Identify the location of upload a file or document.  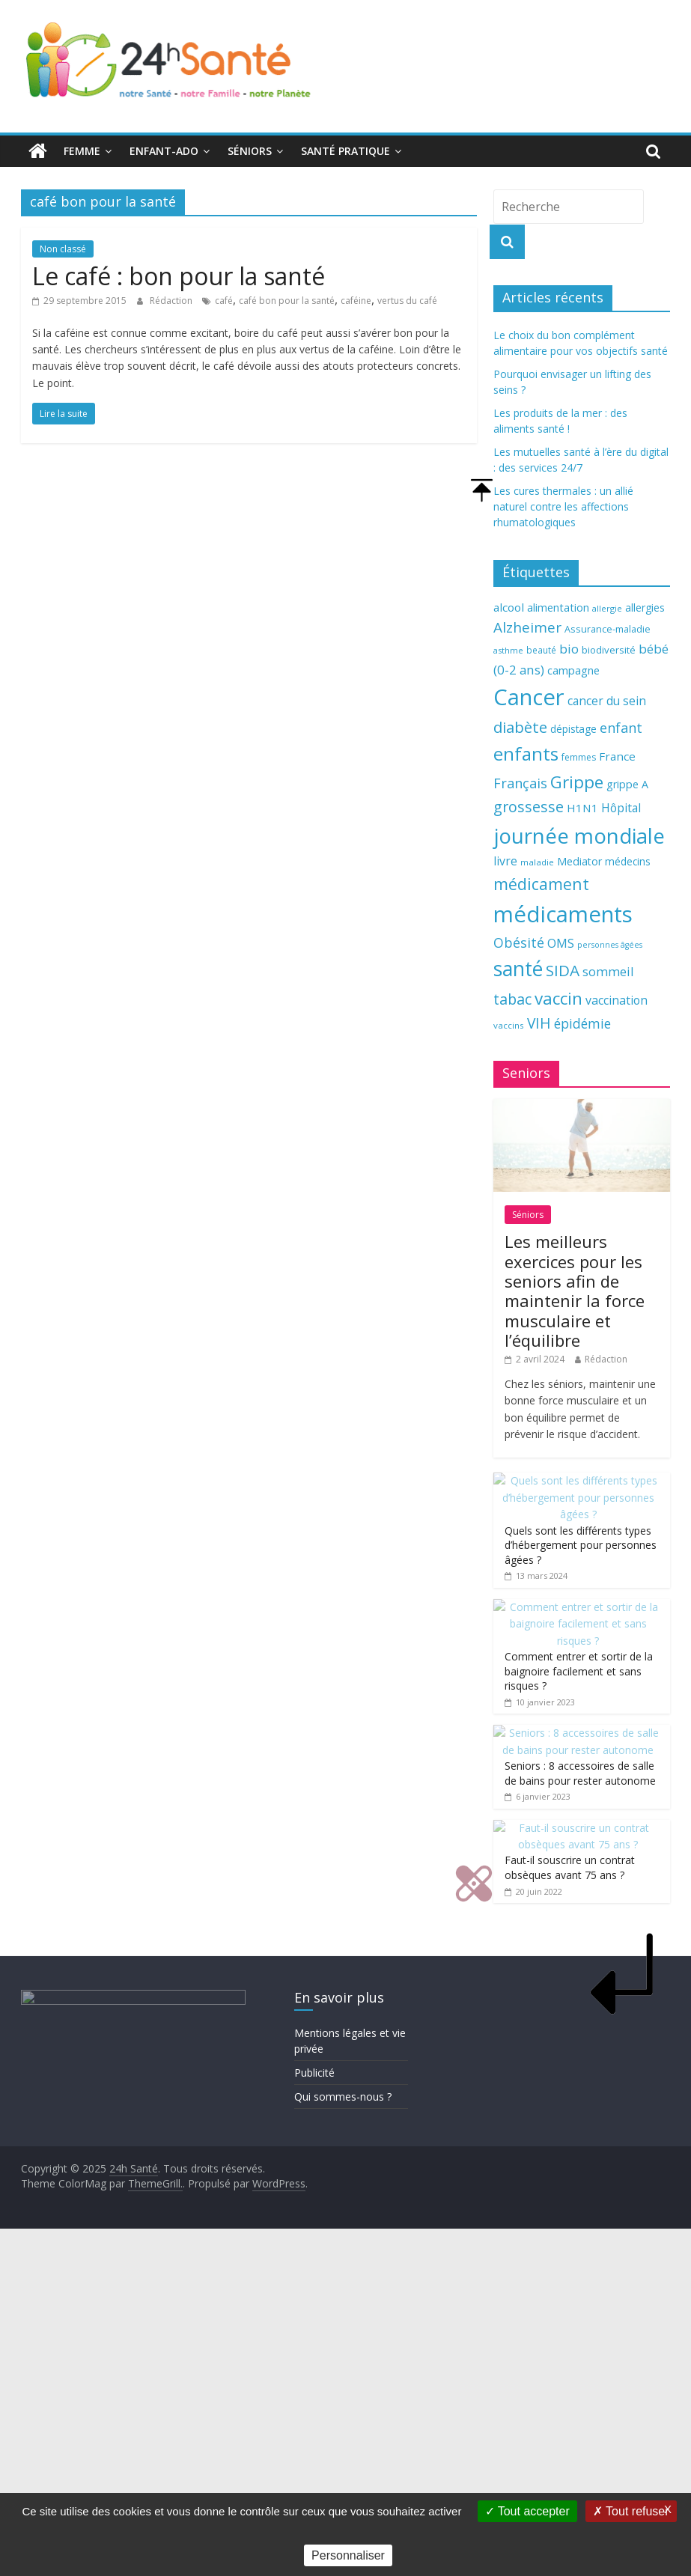
(481, 490).